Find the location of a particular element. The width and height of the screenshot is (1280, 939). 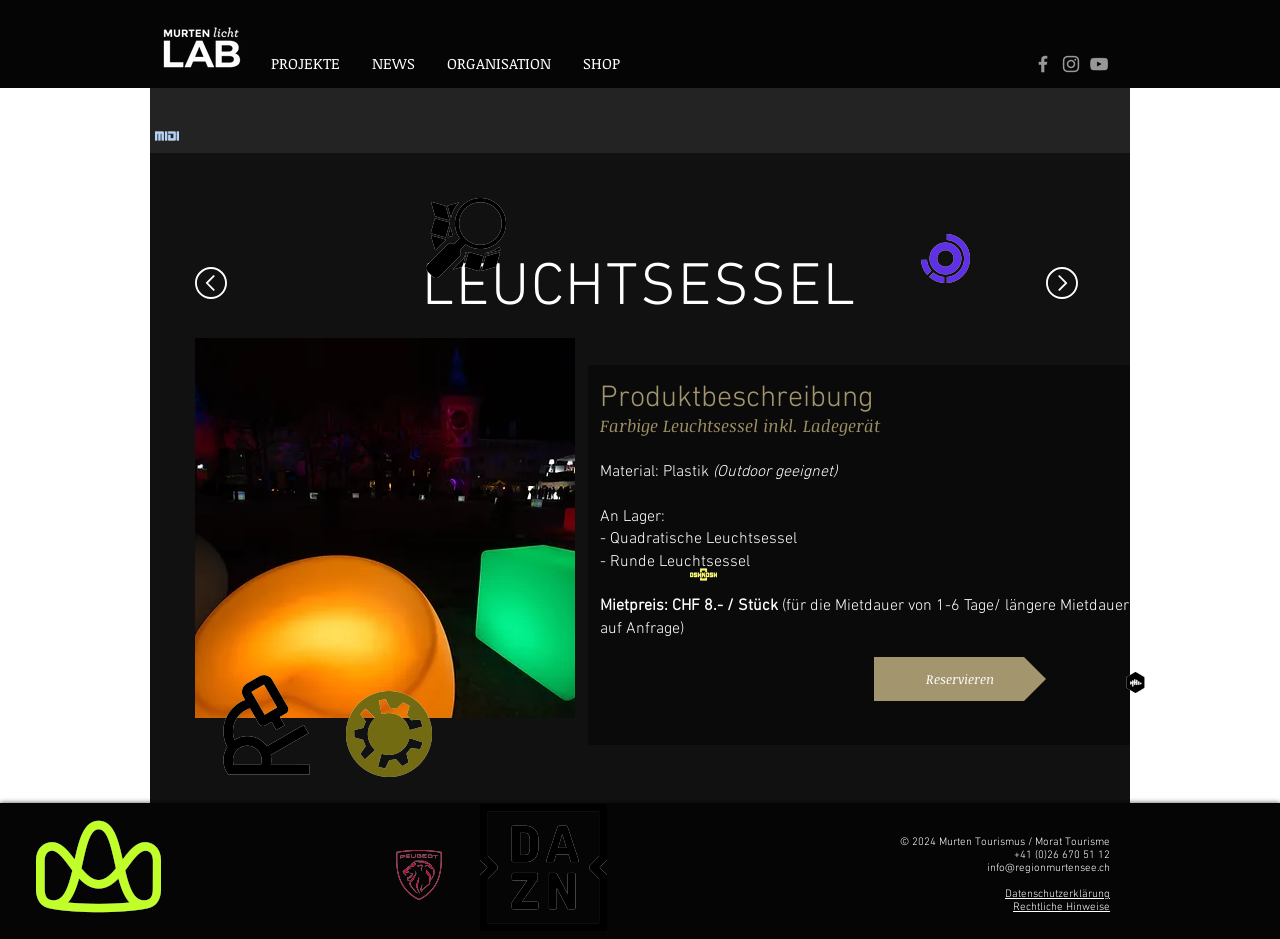

Peugeot brand logo is located at coordinates (419, 875).